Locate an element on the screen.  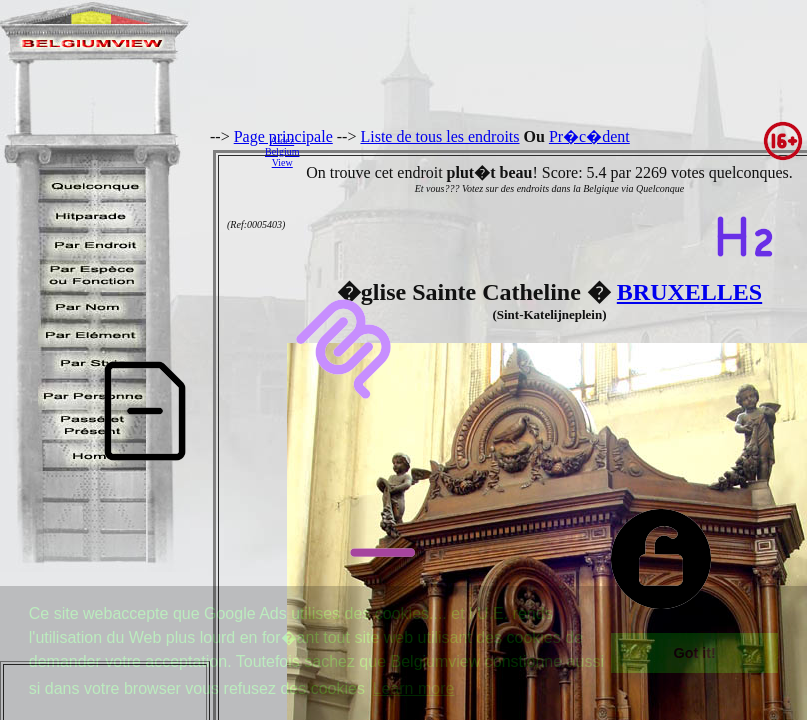
view public feed content is located at coordinates (661, 559).